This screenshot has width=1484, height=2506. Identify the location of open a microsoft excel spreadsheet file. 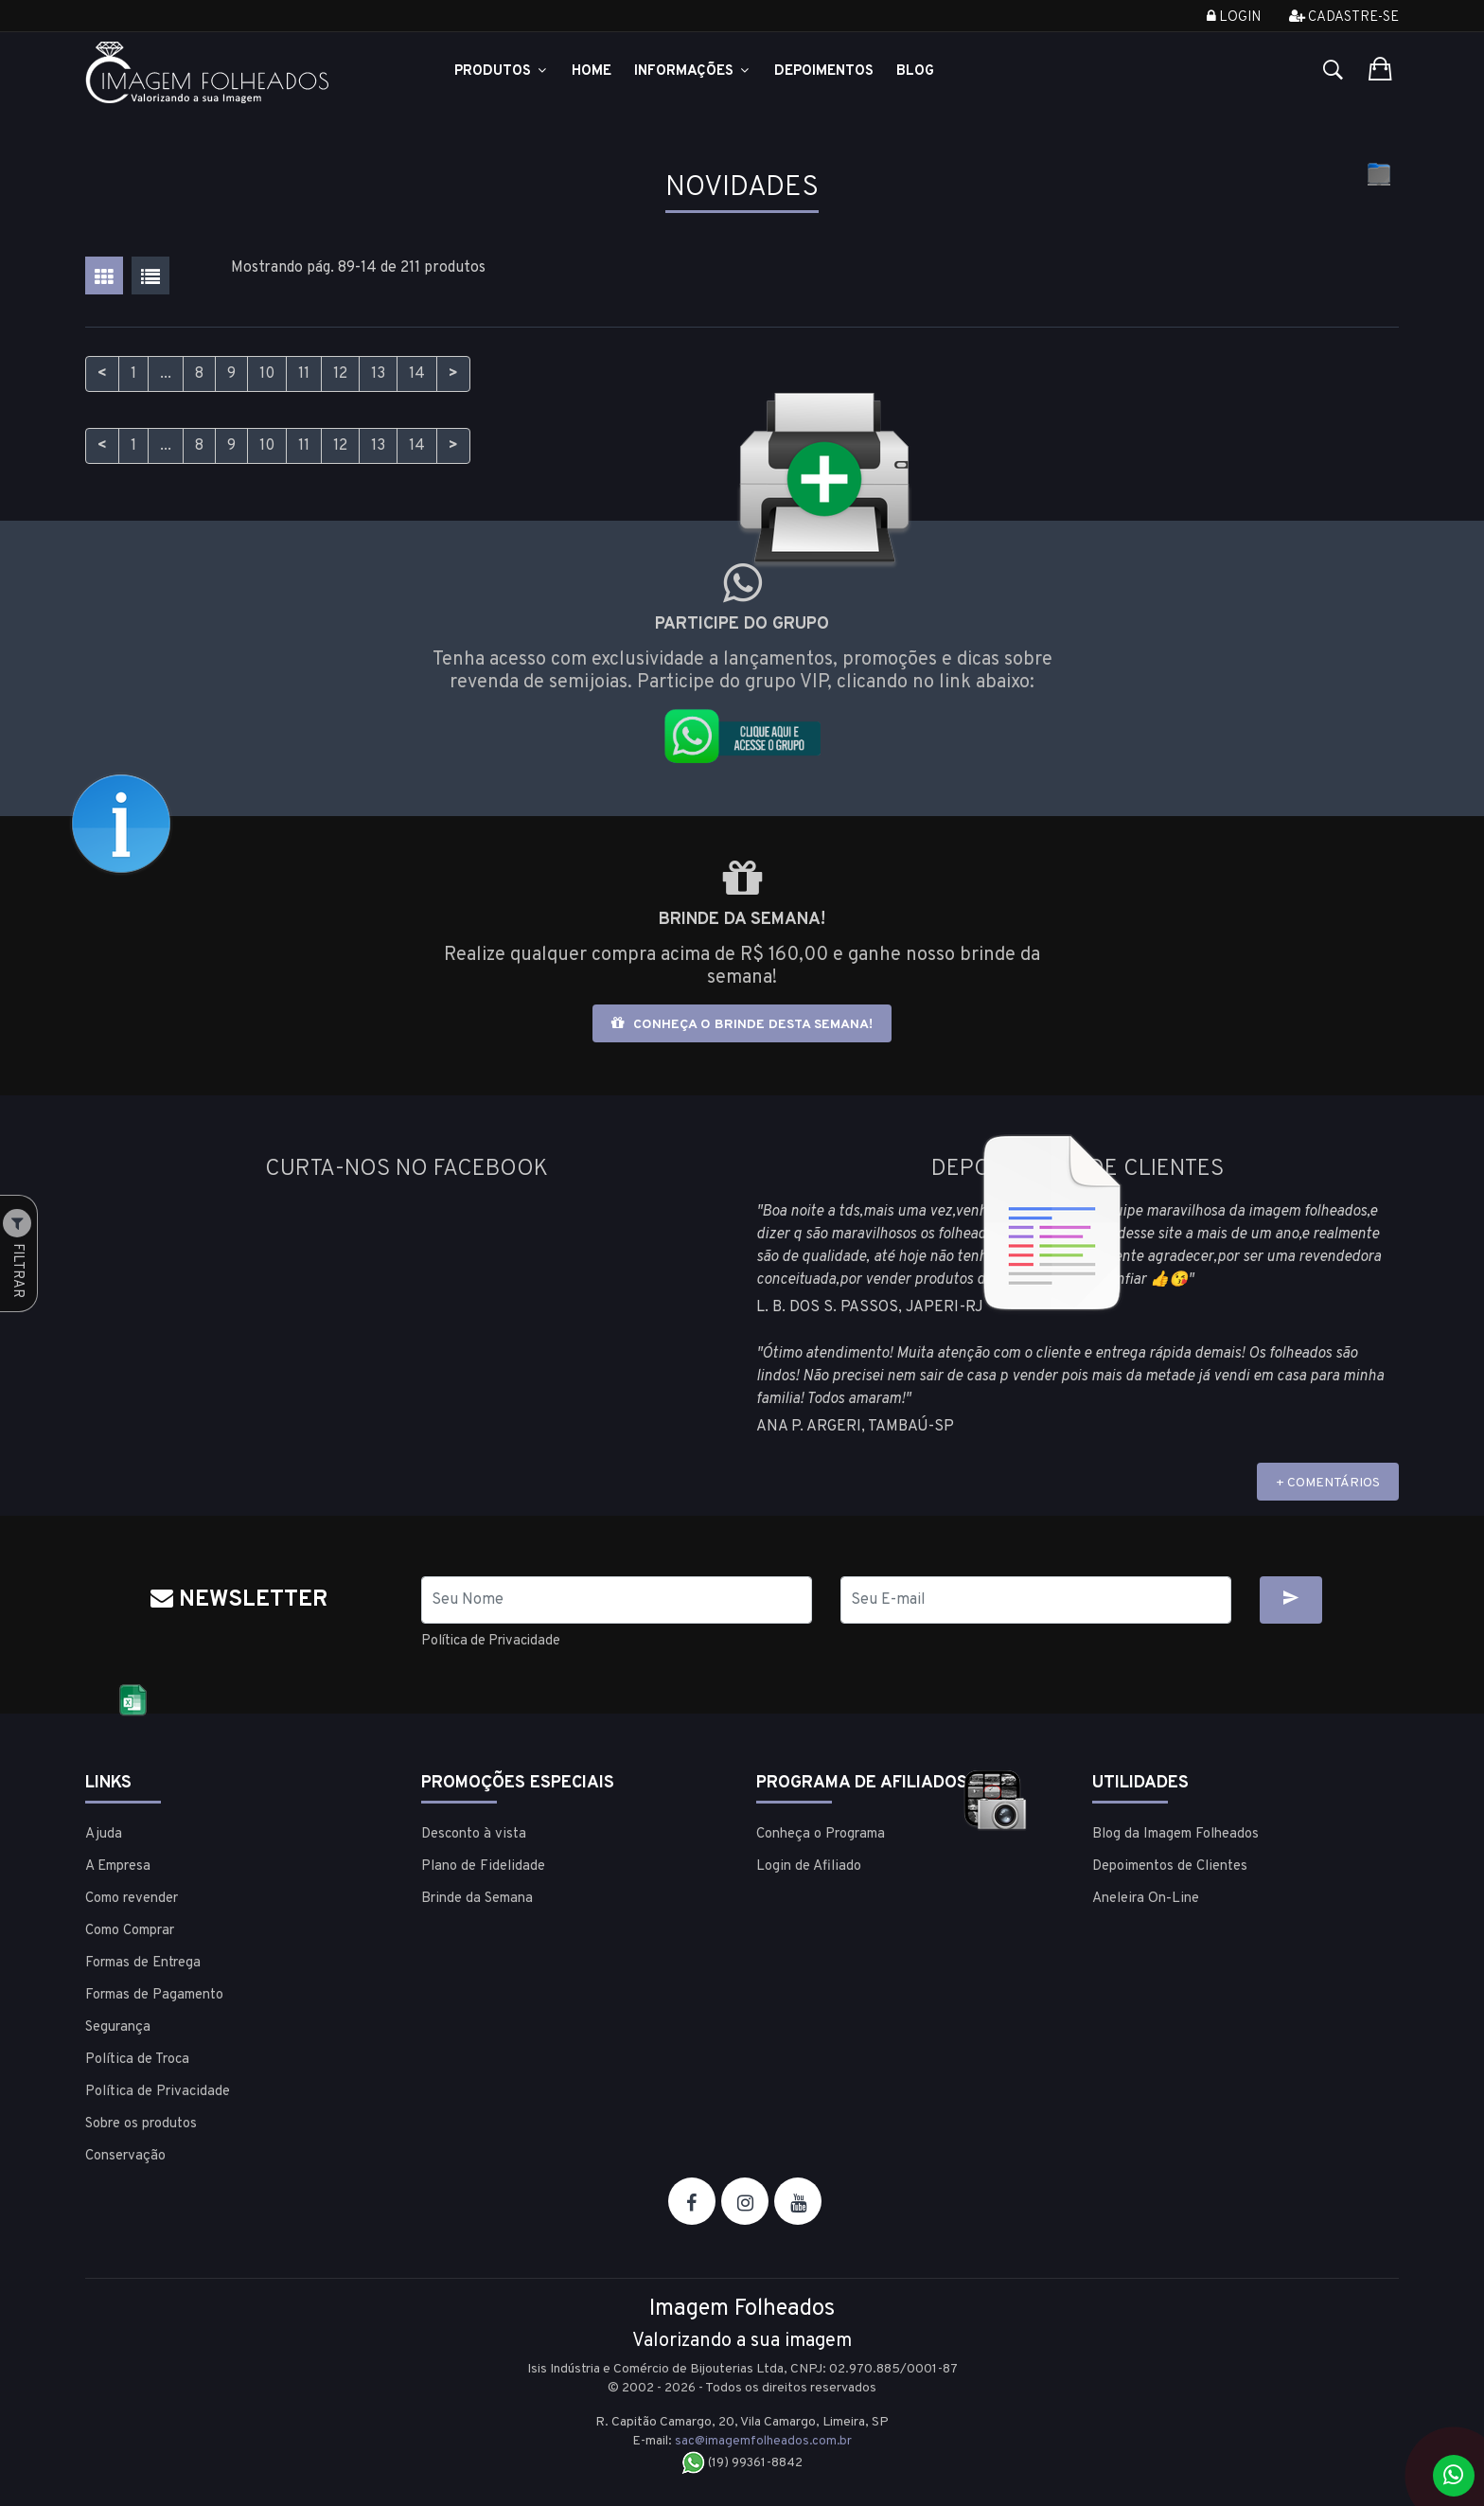
(132, 1699).